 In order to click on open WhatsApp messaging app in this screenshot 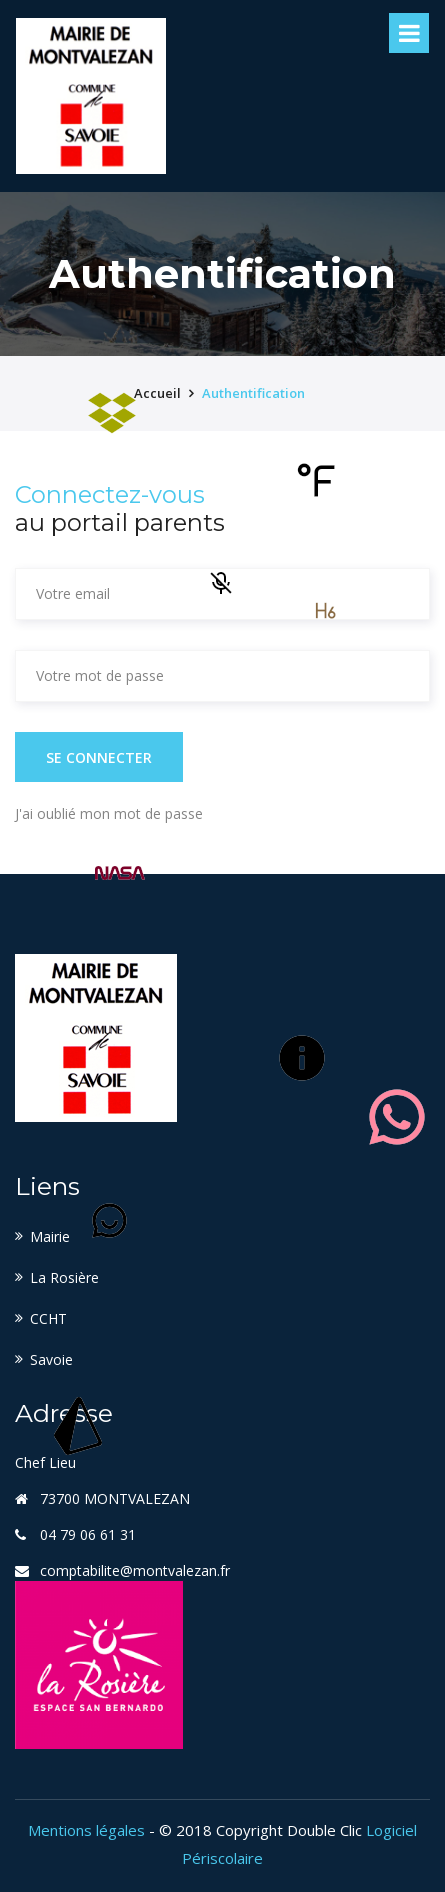, I will do `click(397, 1117)`.